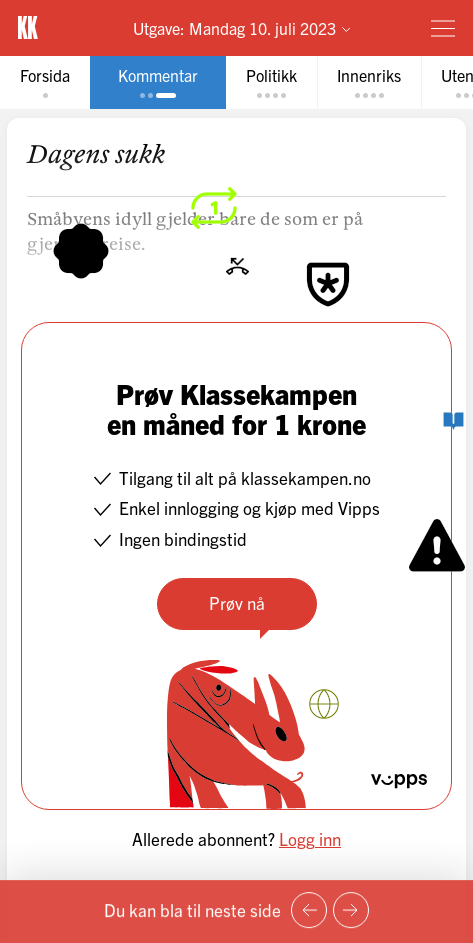 The width and height of the screenshot is (473, 943). Describe the element at coordinates (437, 547) in the screenshot. I see `indicates a warning or caution state` at that location.